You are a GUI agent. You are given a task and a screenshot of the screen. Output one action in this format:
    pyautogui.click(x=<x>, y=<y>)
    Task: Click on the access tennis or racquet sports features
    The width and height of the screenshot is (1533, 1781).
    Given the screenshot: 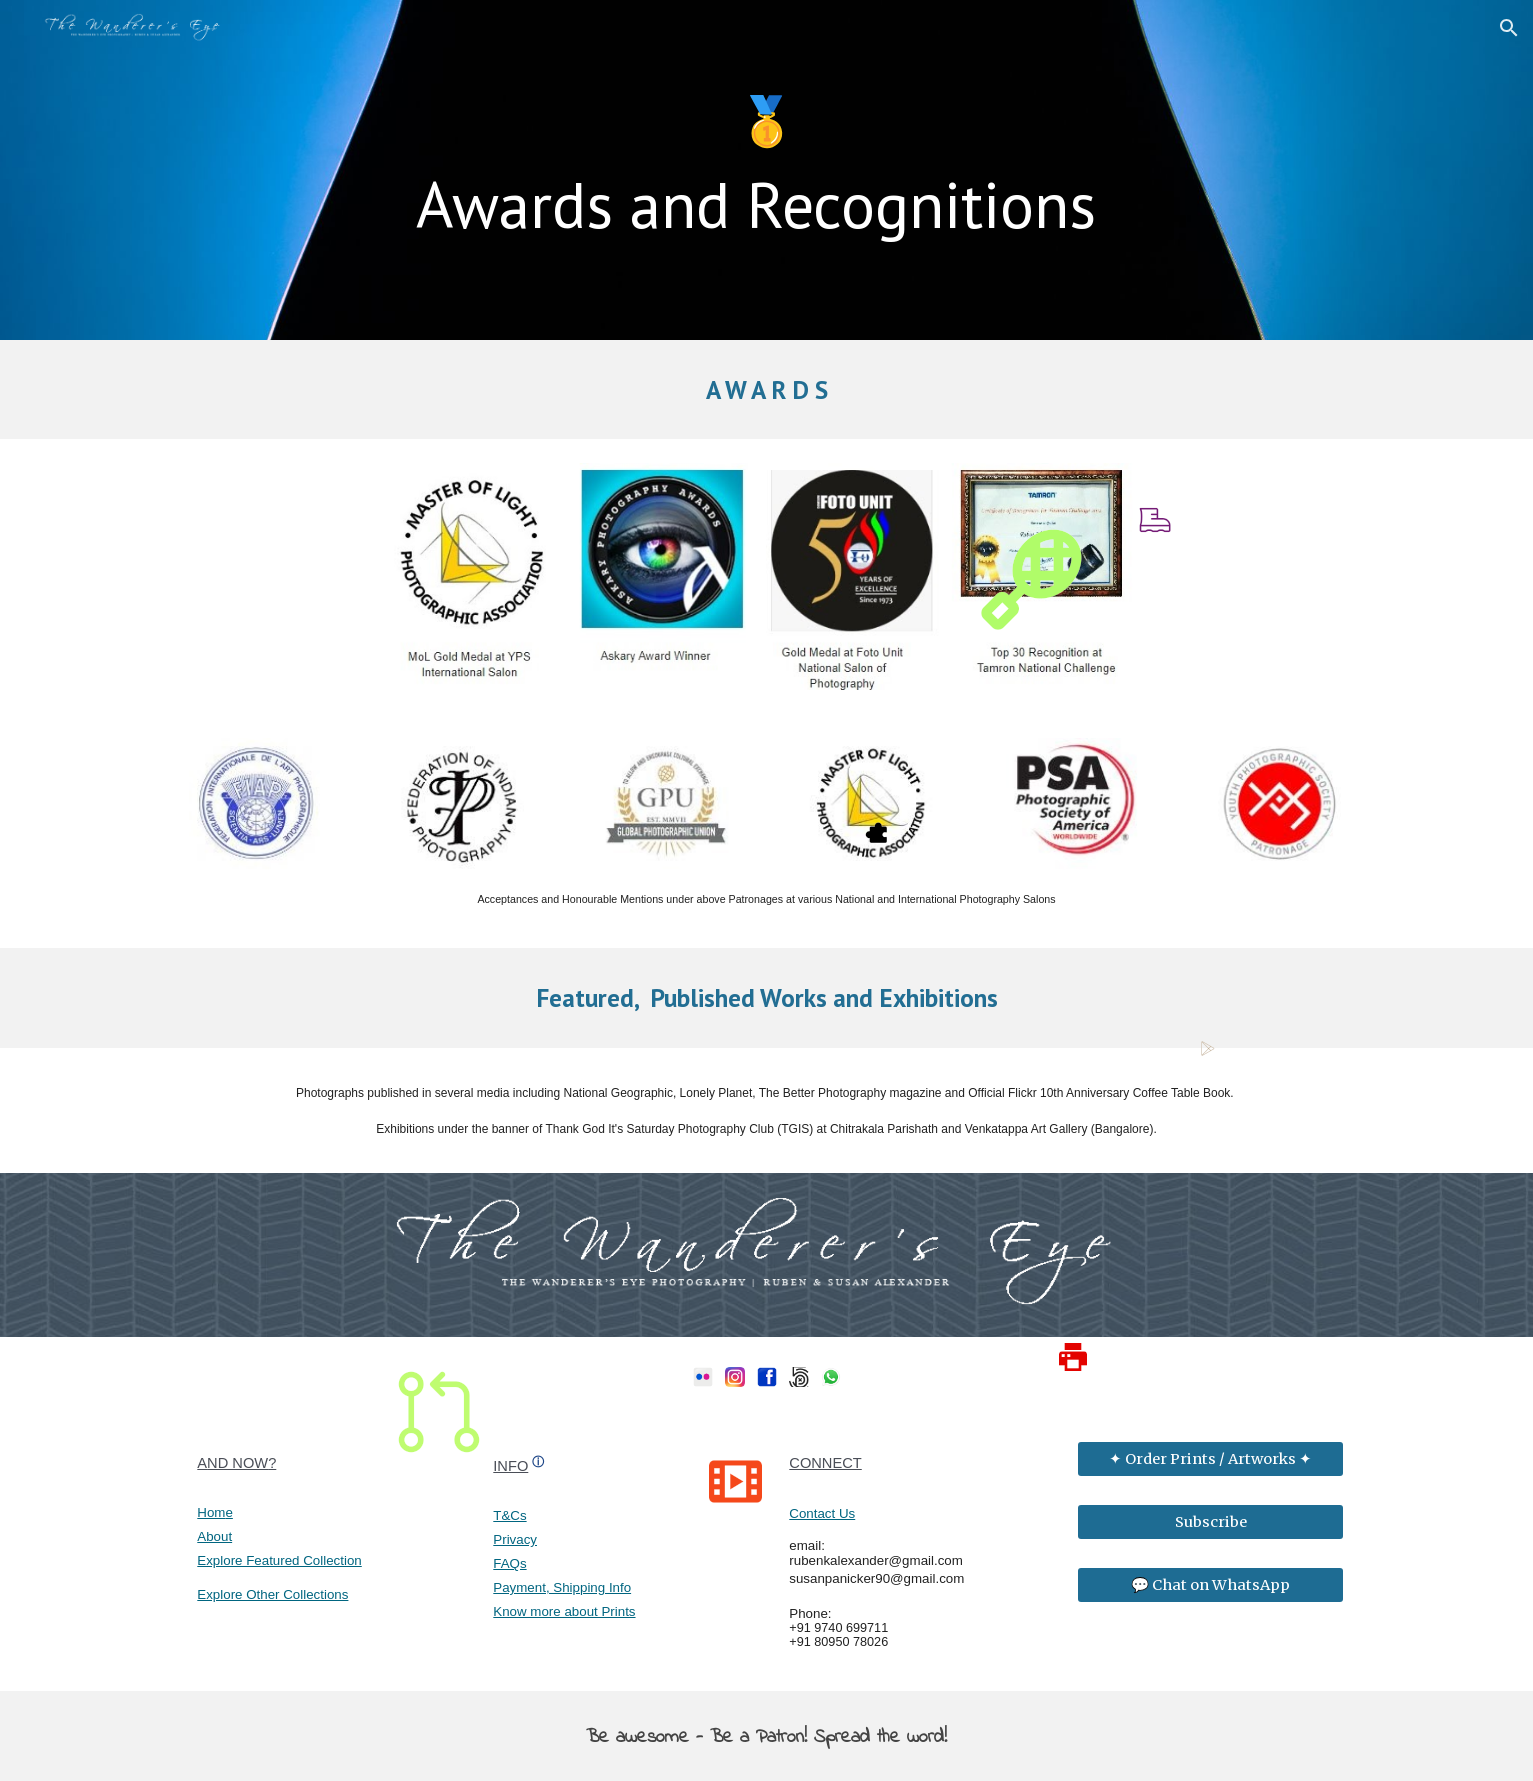 What is the action you would take?
    pyautogui.click(x=1030, y=580)
    